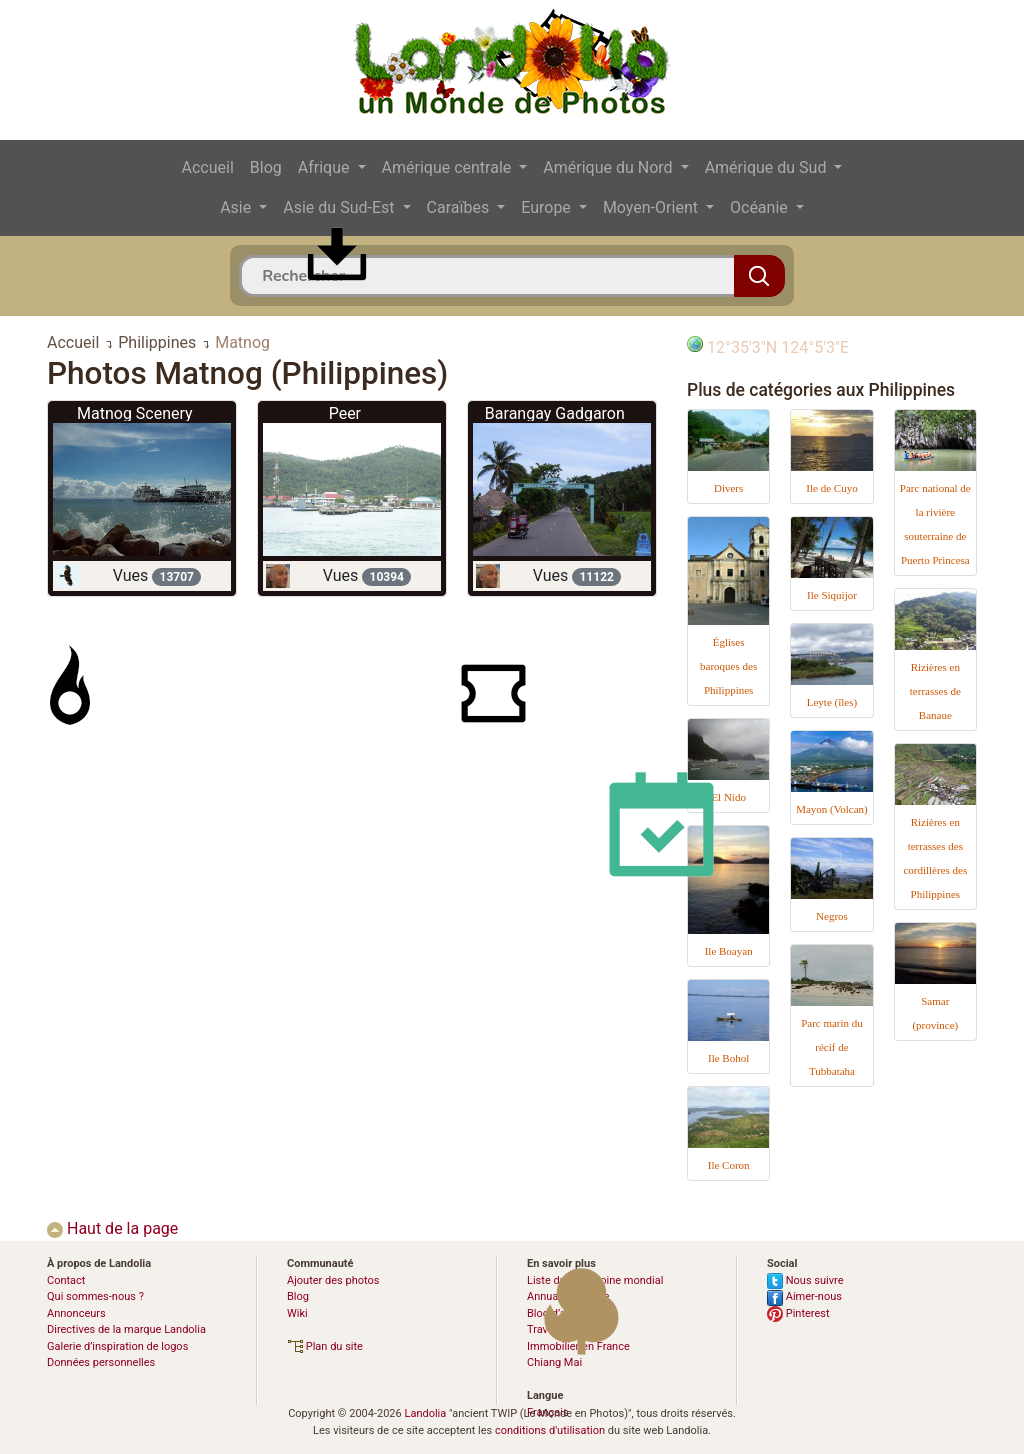 The height and width of the screenshot is (1454, 1024). Describe the element at coordinates (493, 693) in the screenshot. I see `view your tickets or passes` at that location.